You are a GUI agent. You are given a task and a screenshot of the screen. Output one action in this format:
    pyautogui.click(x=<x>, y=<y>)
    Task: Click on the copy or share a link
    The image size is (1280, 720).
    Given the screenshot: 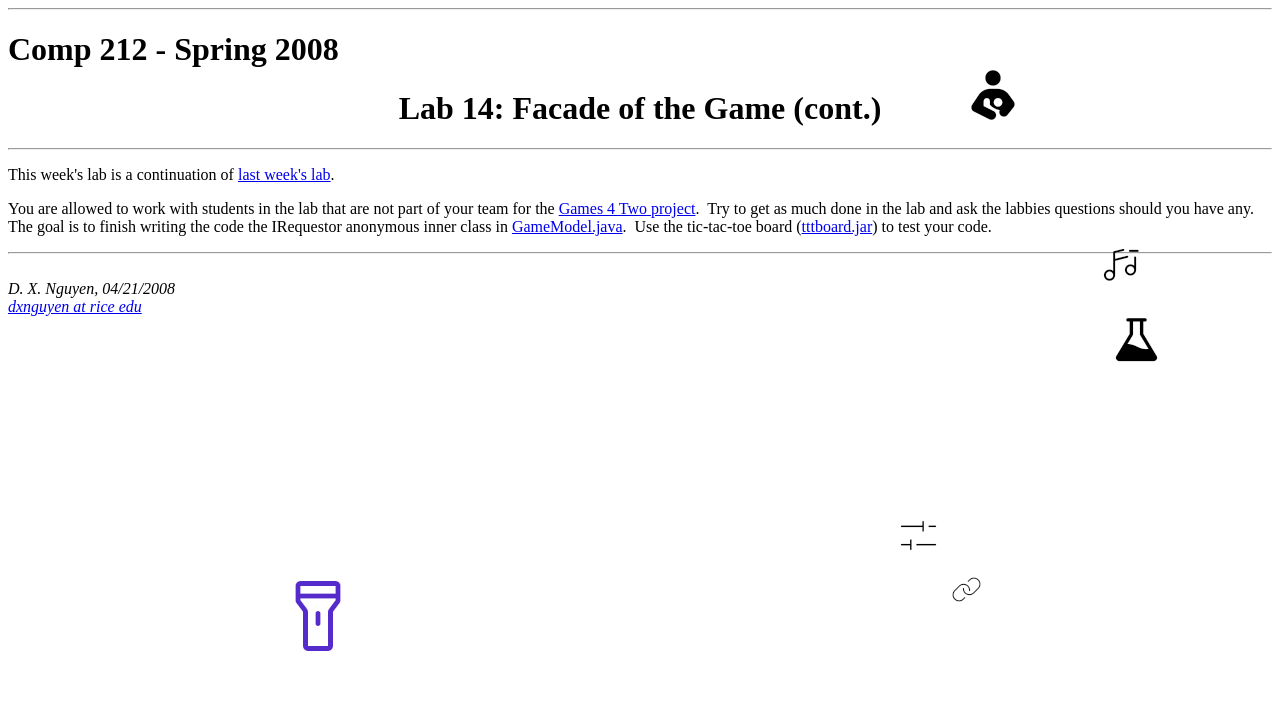 What is the action you would take?
    pyautogui.click(x=966, y=589)
    